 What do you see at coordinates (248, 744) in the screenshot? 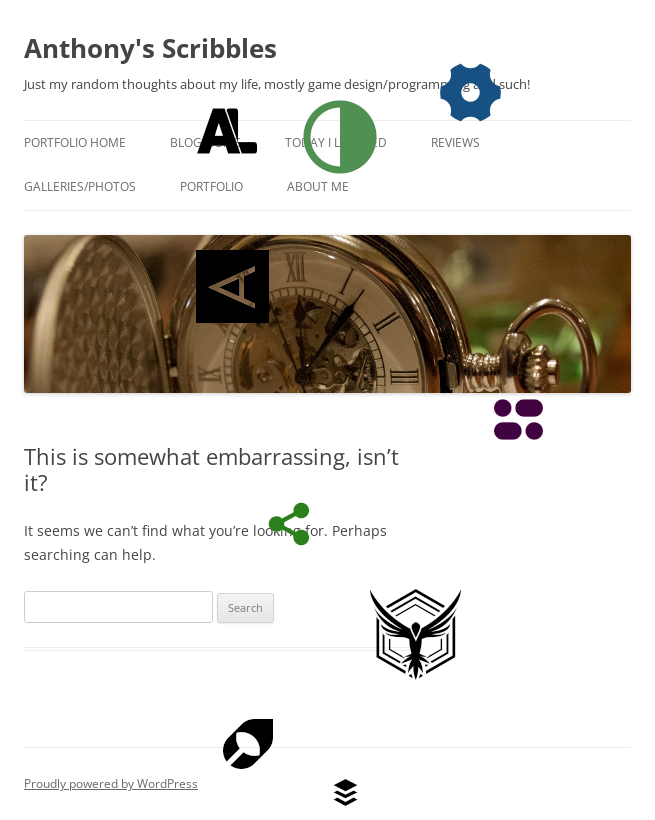
I see `visit mintlify documentation platform` at bounding box center [248, 744].